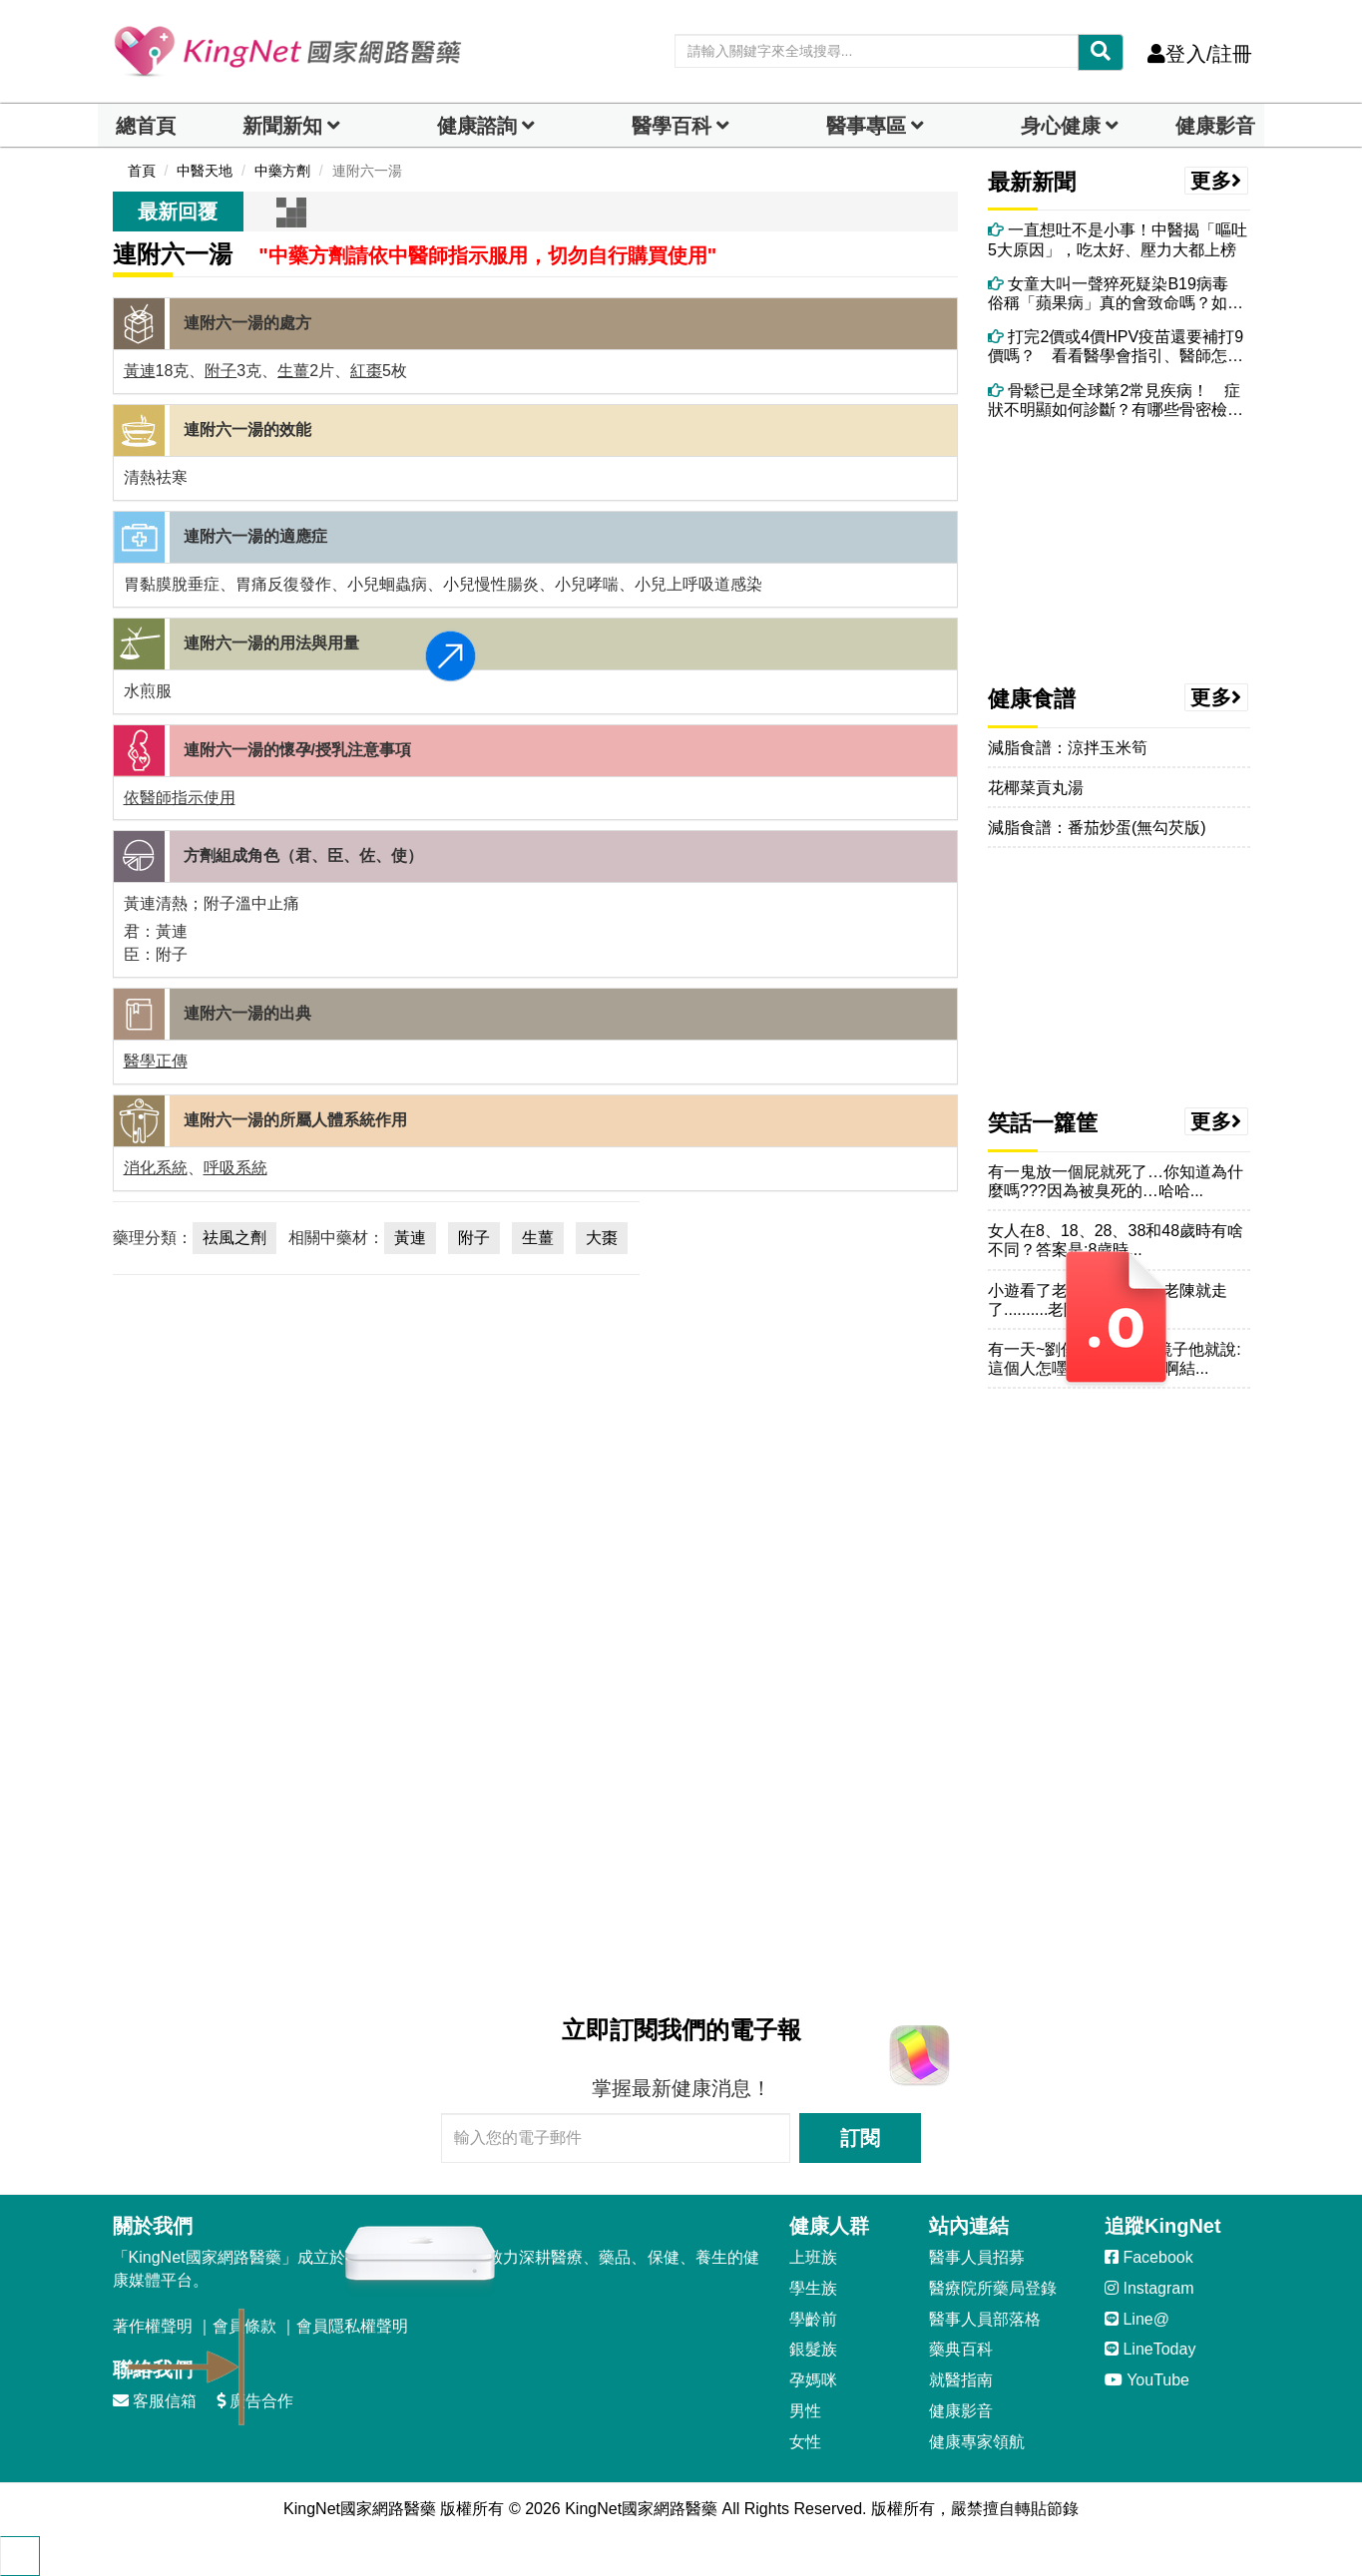  I want to click on open grapher to plot mathematical equations, so click(919, 2054).